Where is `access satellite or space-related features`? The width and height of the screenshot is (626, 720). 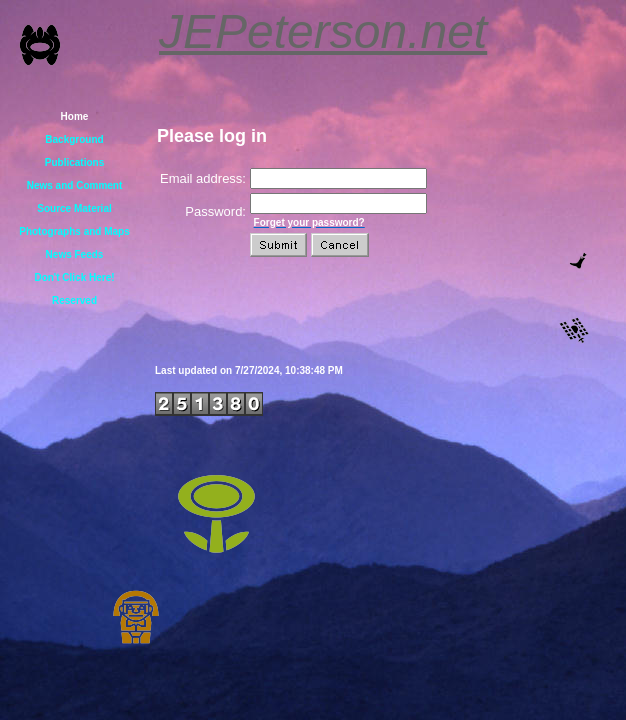 access satellite or space-related features is located at coordinates (574, 331).